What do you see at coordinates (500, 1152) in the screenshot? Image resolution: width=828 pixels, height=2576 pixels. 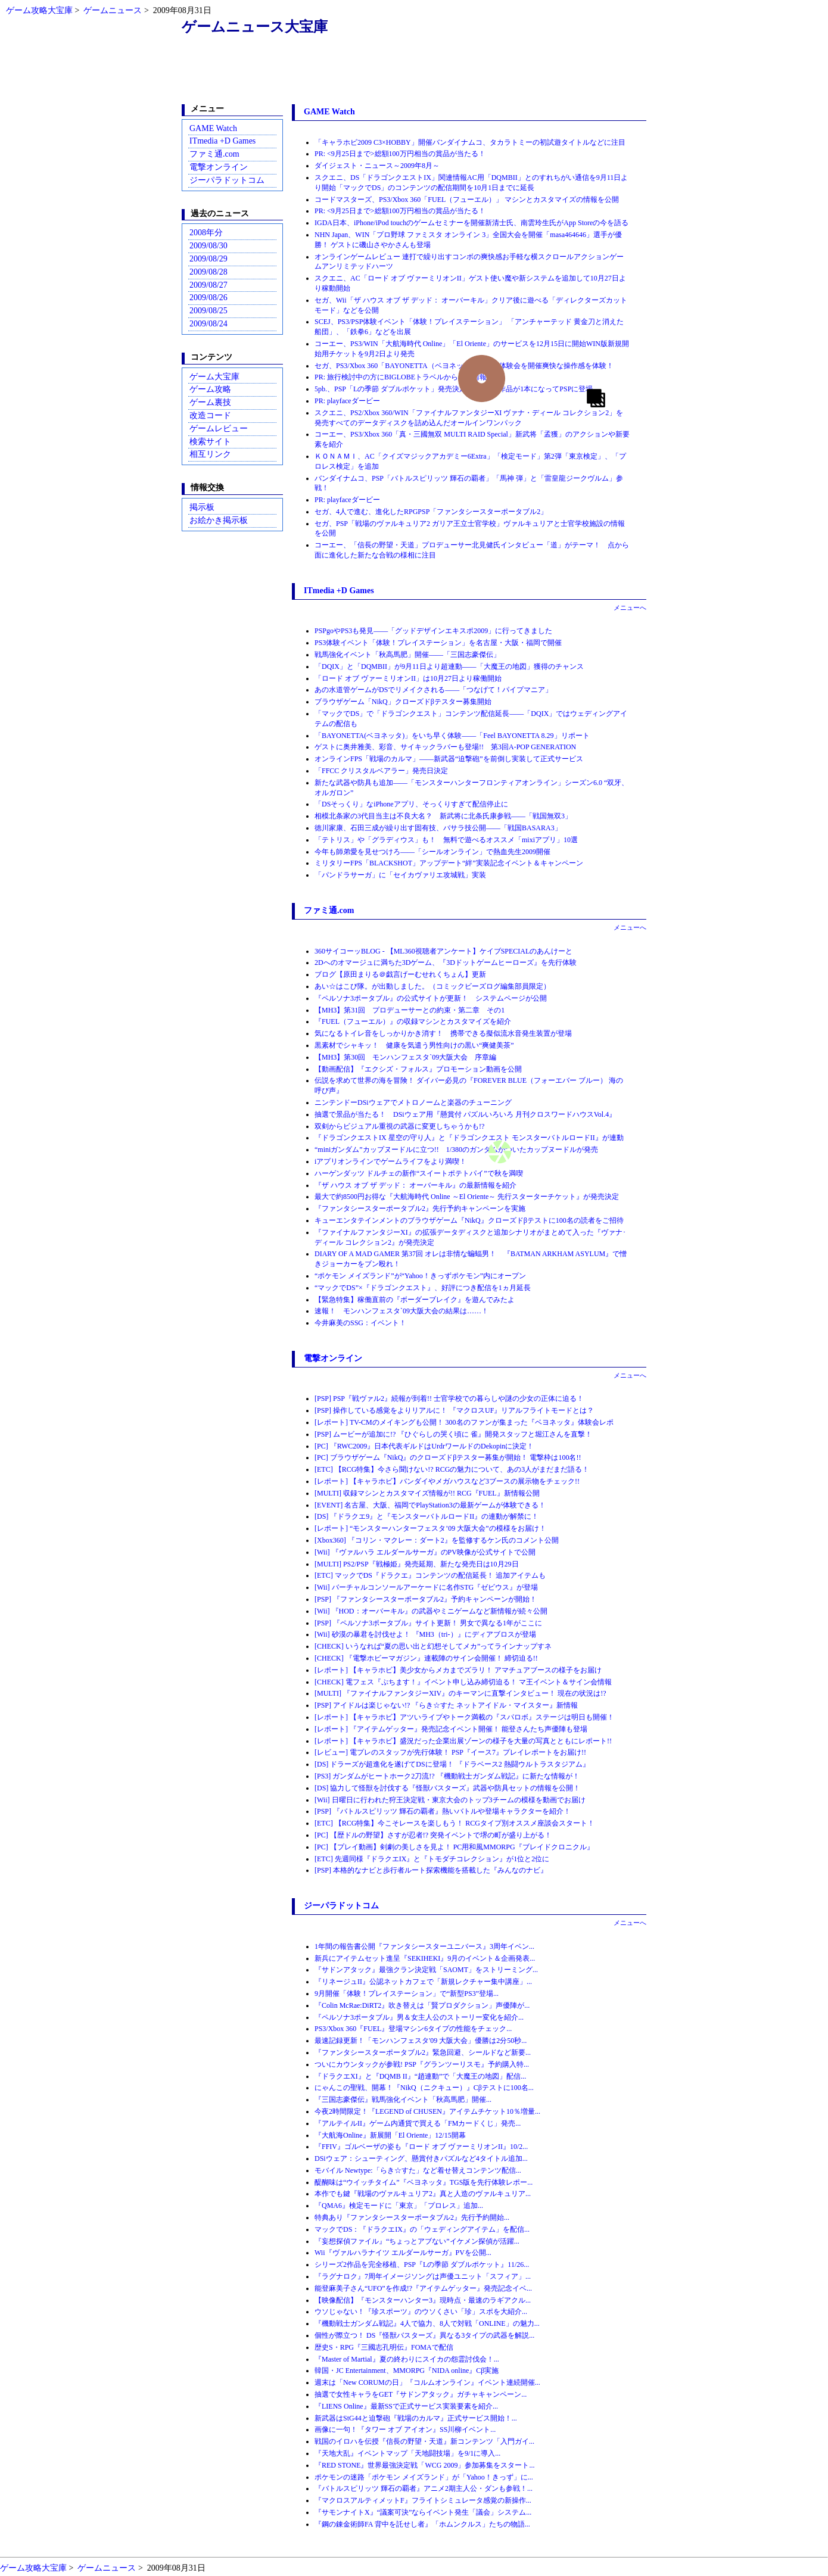 I see `open camera or take a photo` at bounding box center [500, 1152].